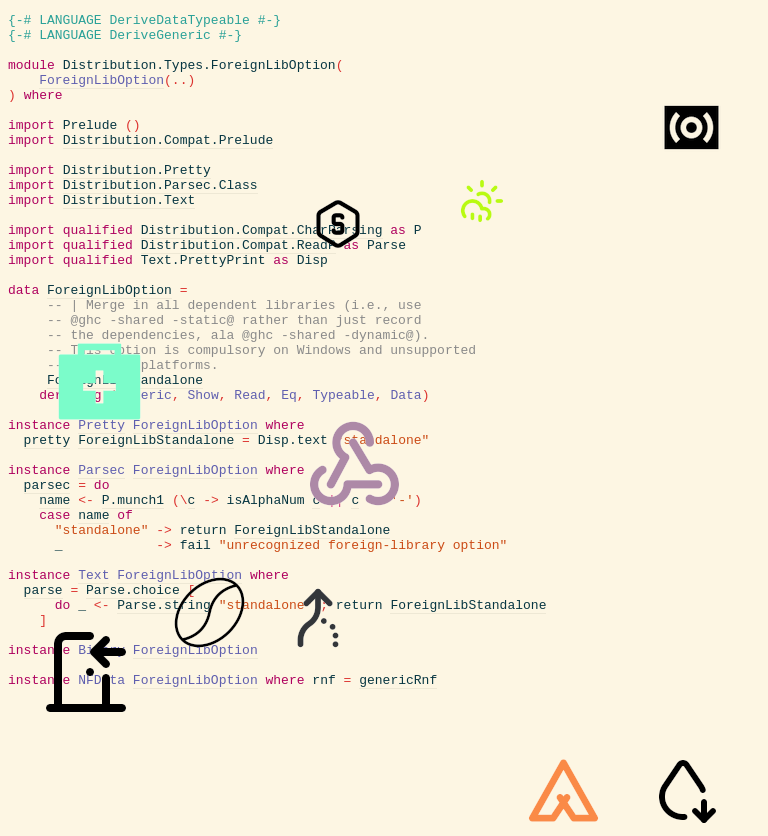 Image resolution: width=768 pixels, height=836 pixels. I want to click on configure webhook integrations, so click(354, 463).